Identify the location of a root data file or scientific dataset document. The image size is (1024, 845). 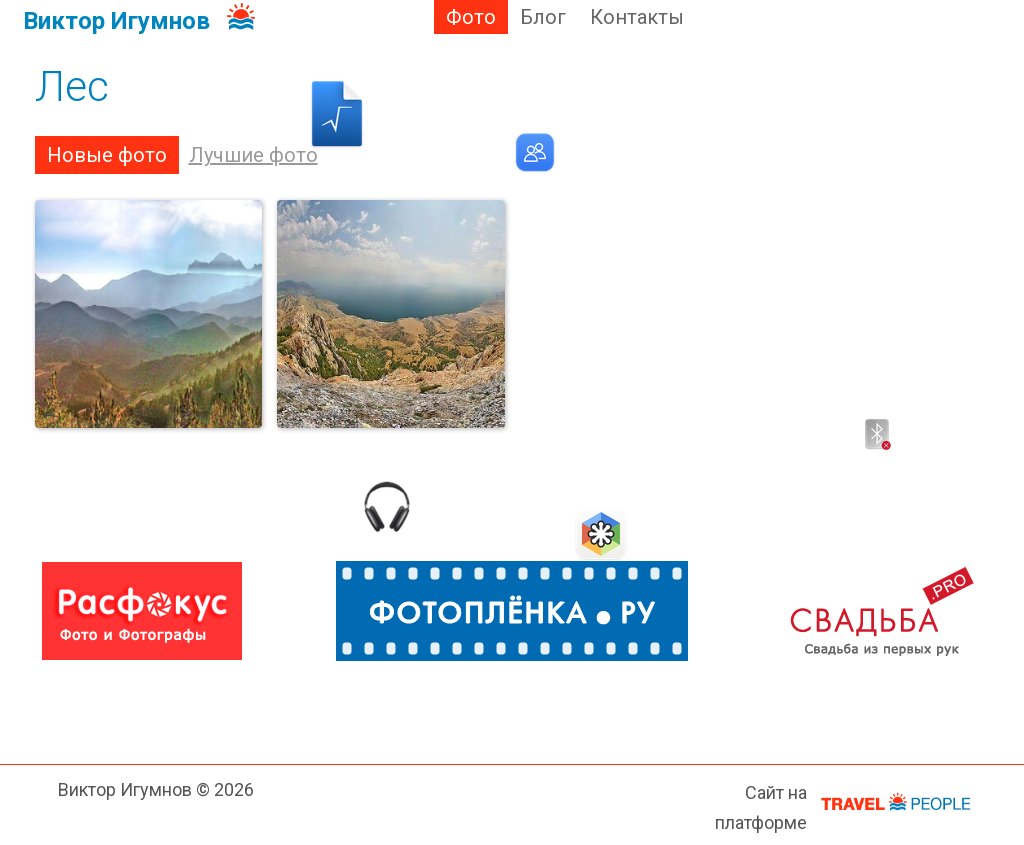
(337, 115).